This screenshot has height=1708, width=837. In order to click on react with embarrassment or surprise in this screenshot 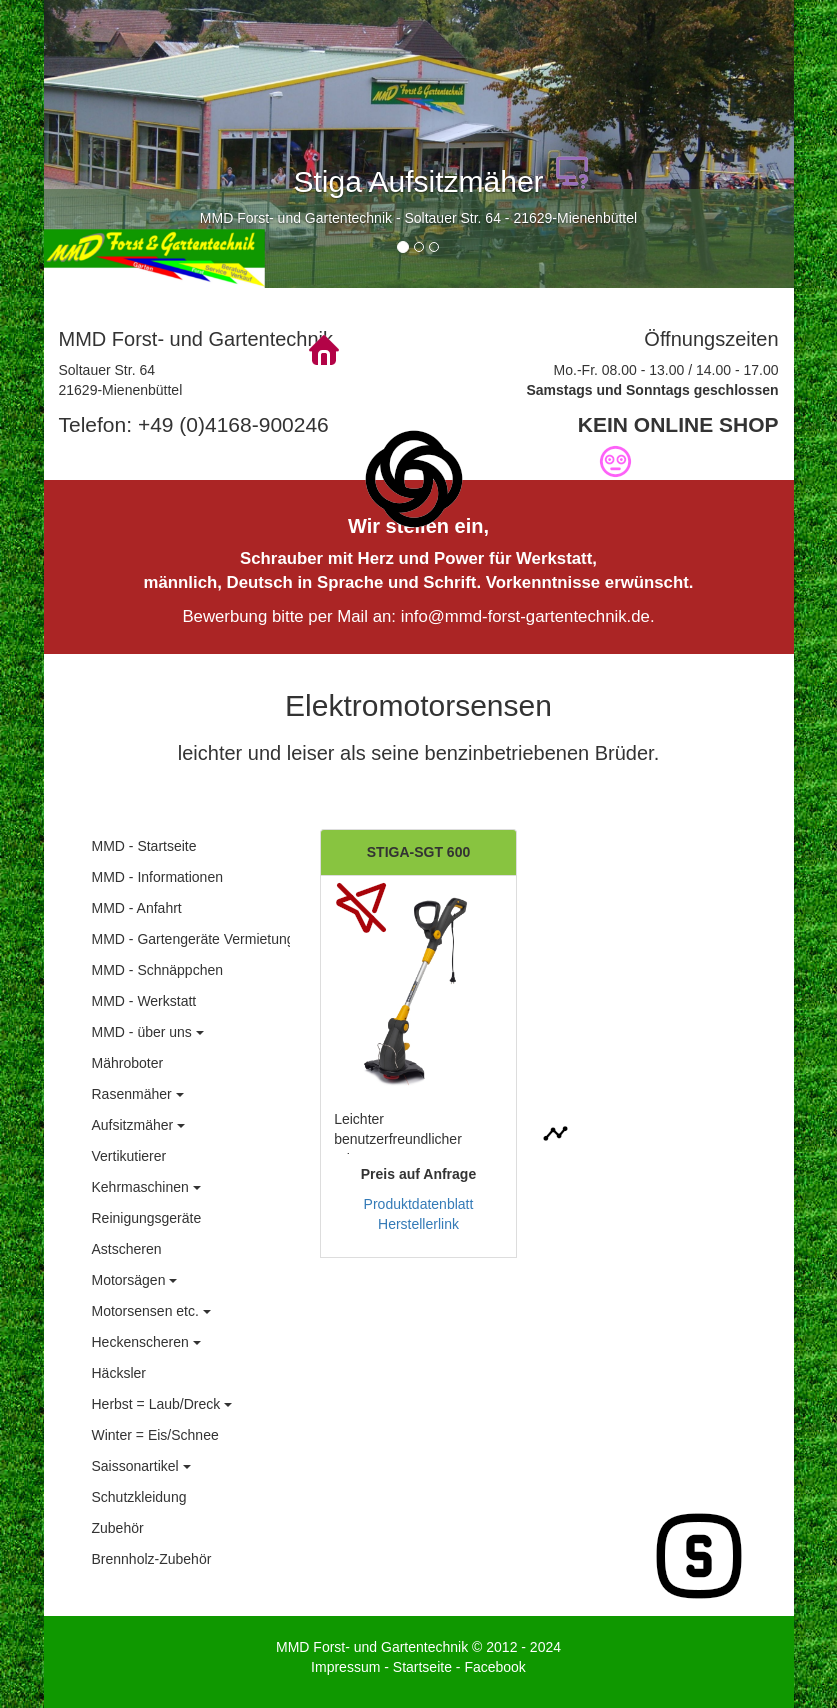, I will do `click(615, 461)`.